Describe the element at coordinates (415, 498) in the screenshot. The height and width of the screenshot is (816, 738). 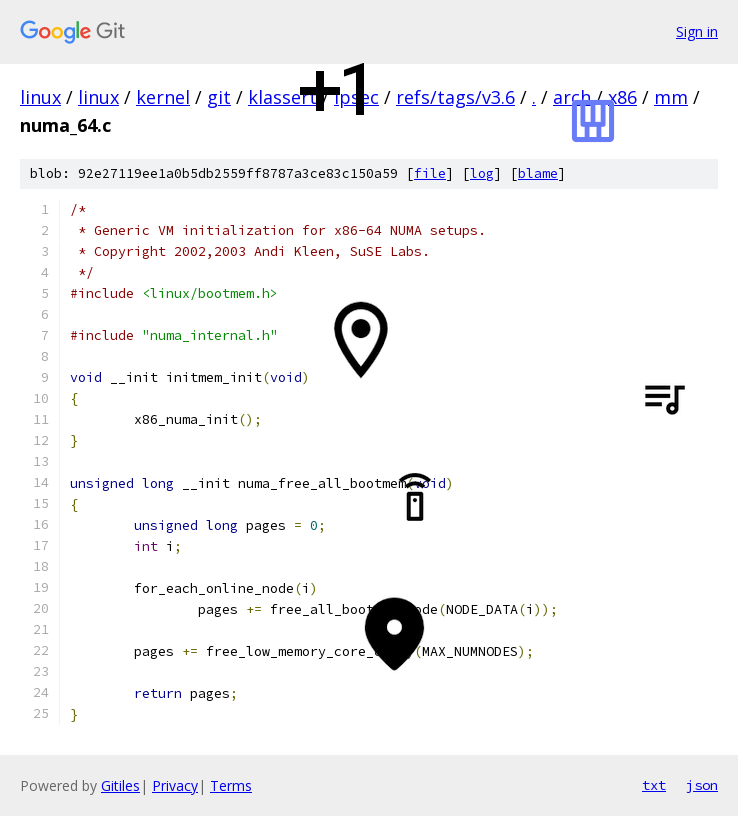
I see `access remote control settings` at that location.